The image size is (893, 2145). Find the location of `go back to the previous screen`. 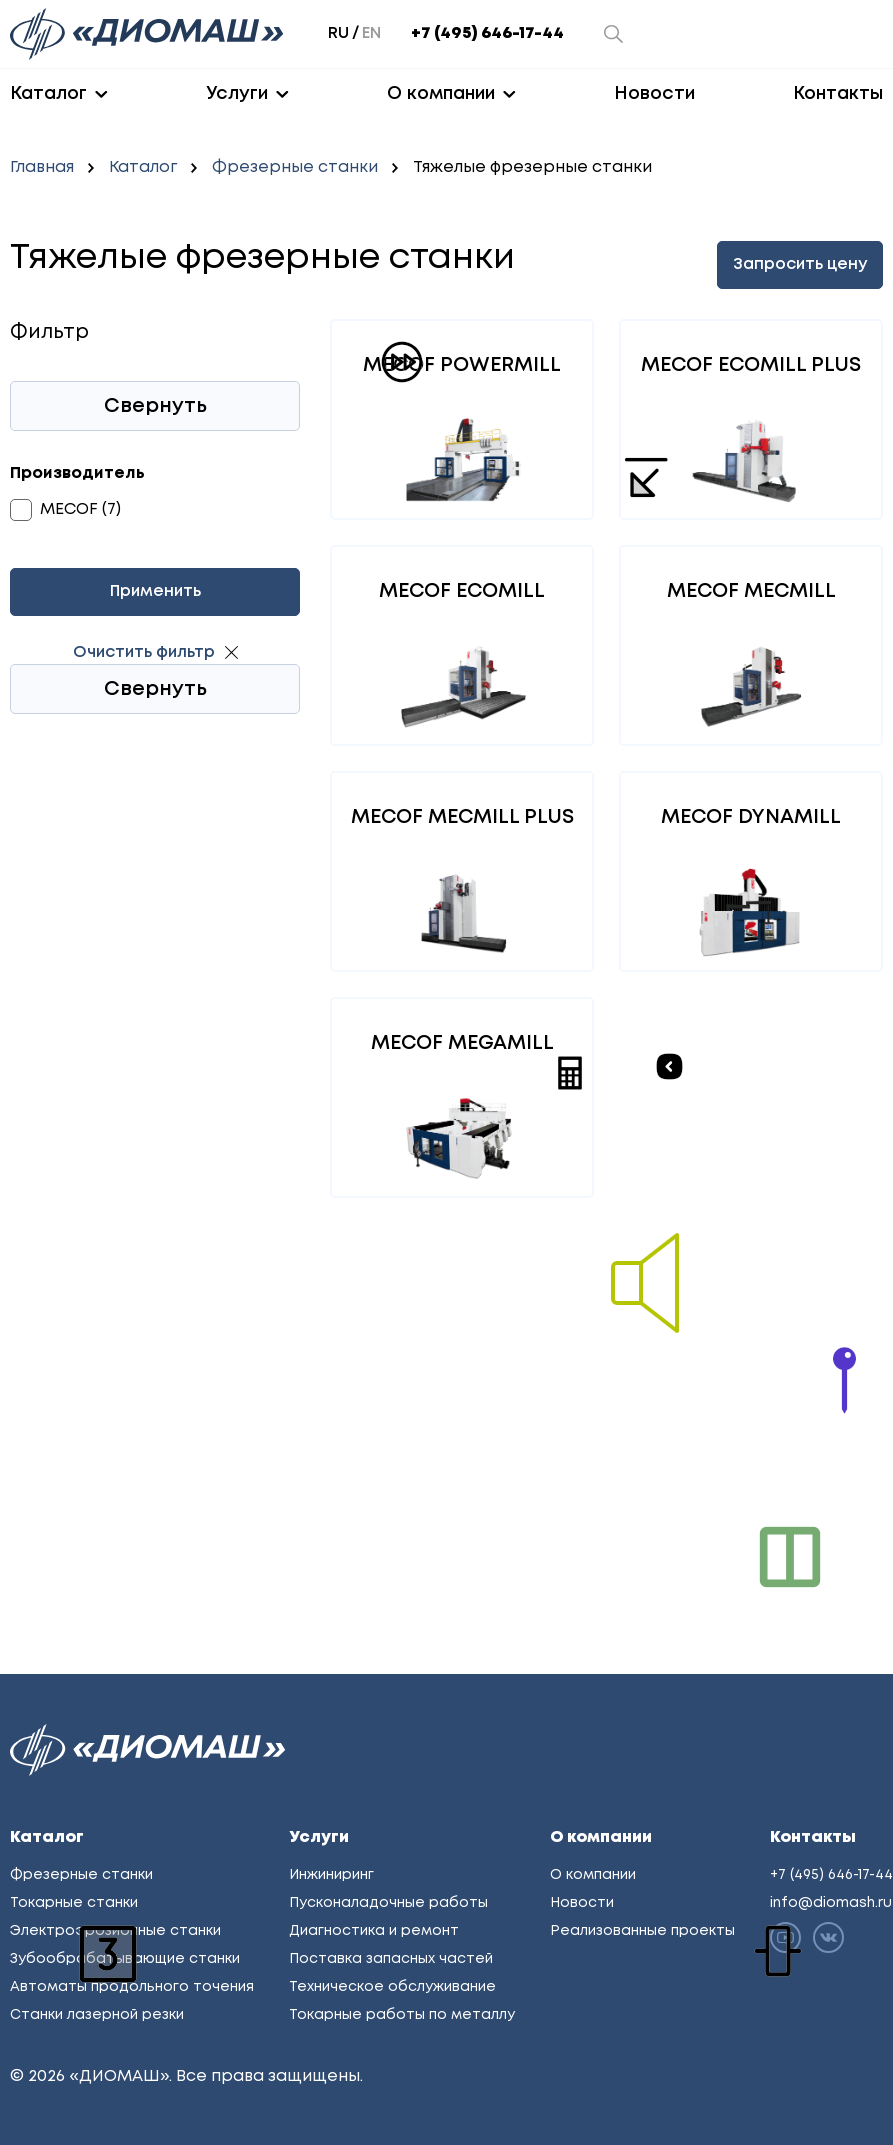

go back to the previous screen is located at coordinates (669, 1066).